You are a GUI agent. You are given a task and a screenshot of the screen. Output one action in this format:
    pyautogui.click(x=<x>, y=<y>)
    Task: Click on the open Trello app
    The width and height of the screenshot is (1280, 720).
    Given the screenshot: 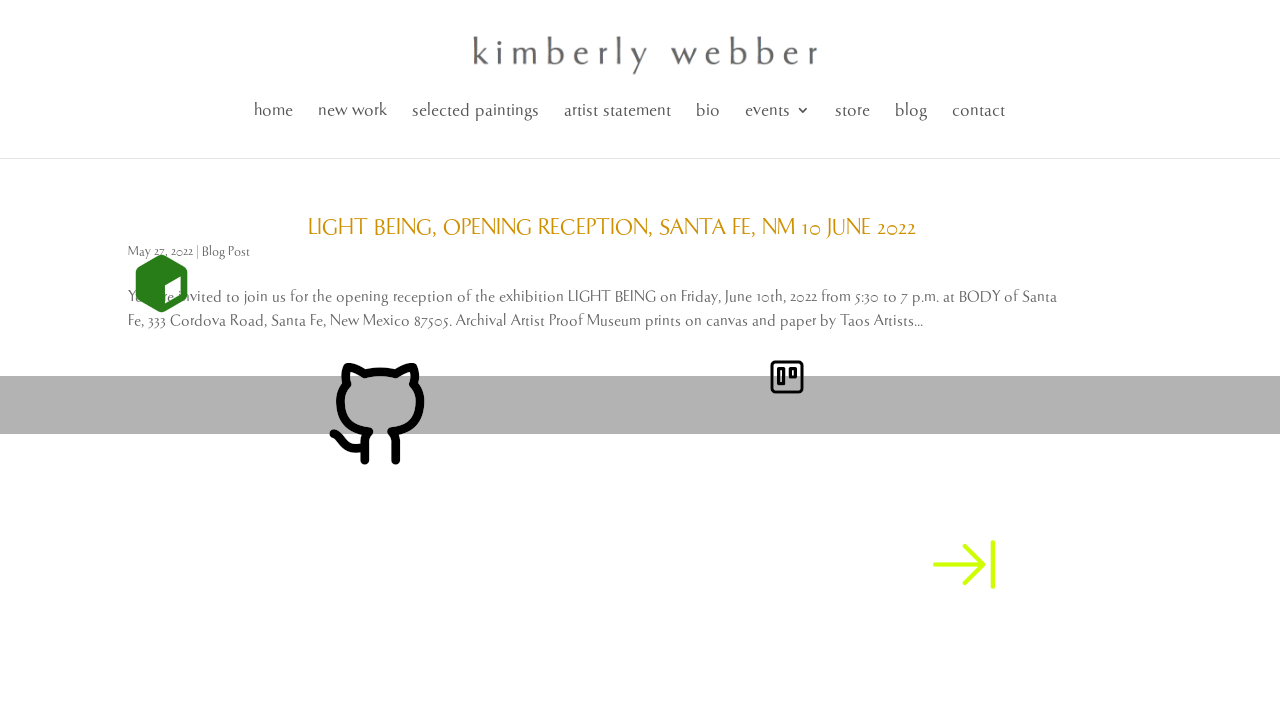 What is the action you would take?
    pyautogui.click(x=787, y=377)
    